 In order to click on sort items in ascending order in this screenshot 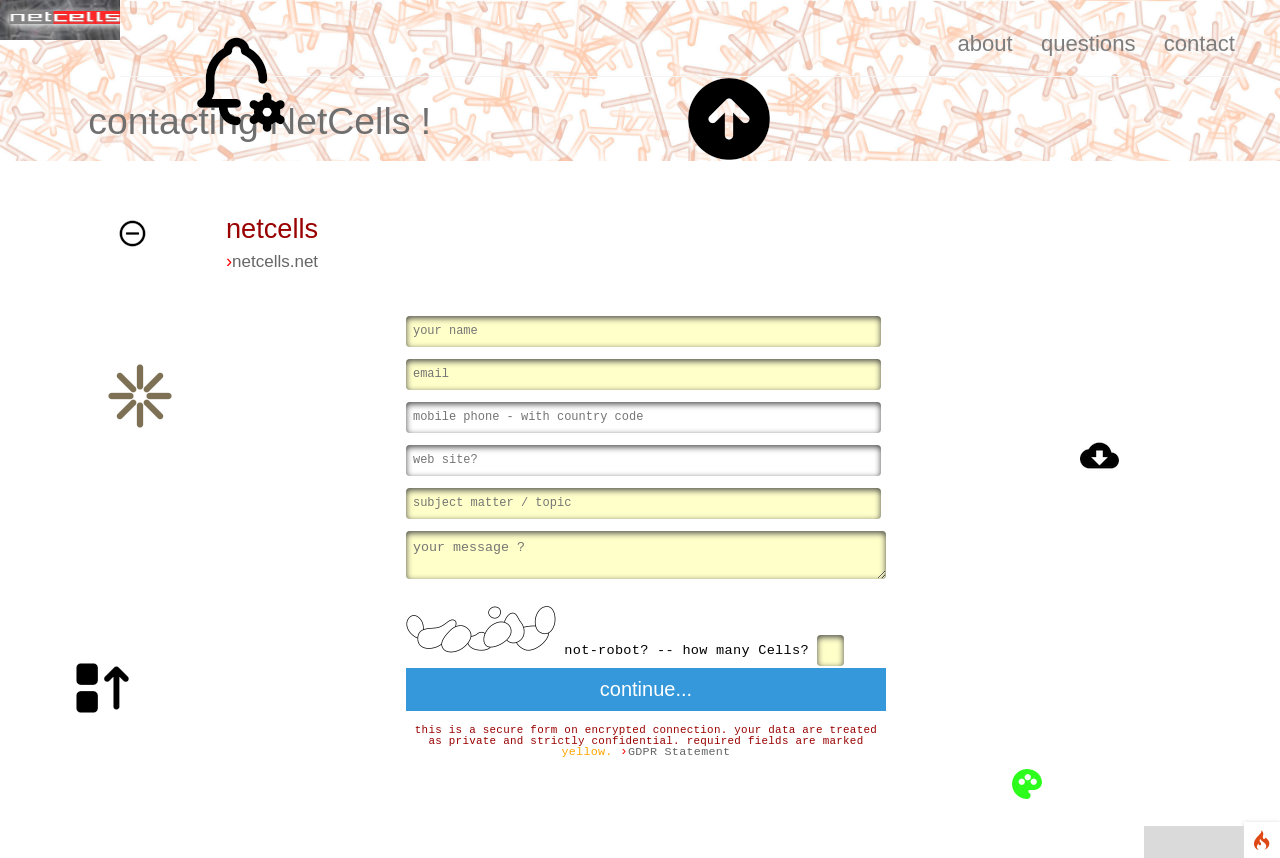, I will do `click(101, 688)`.